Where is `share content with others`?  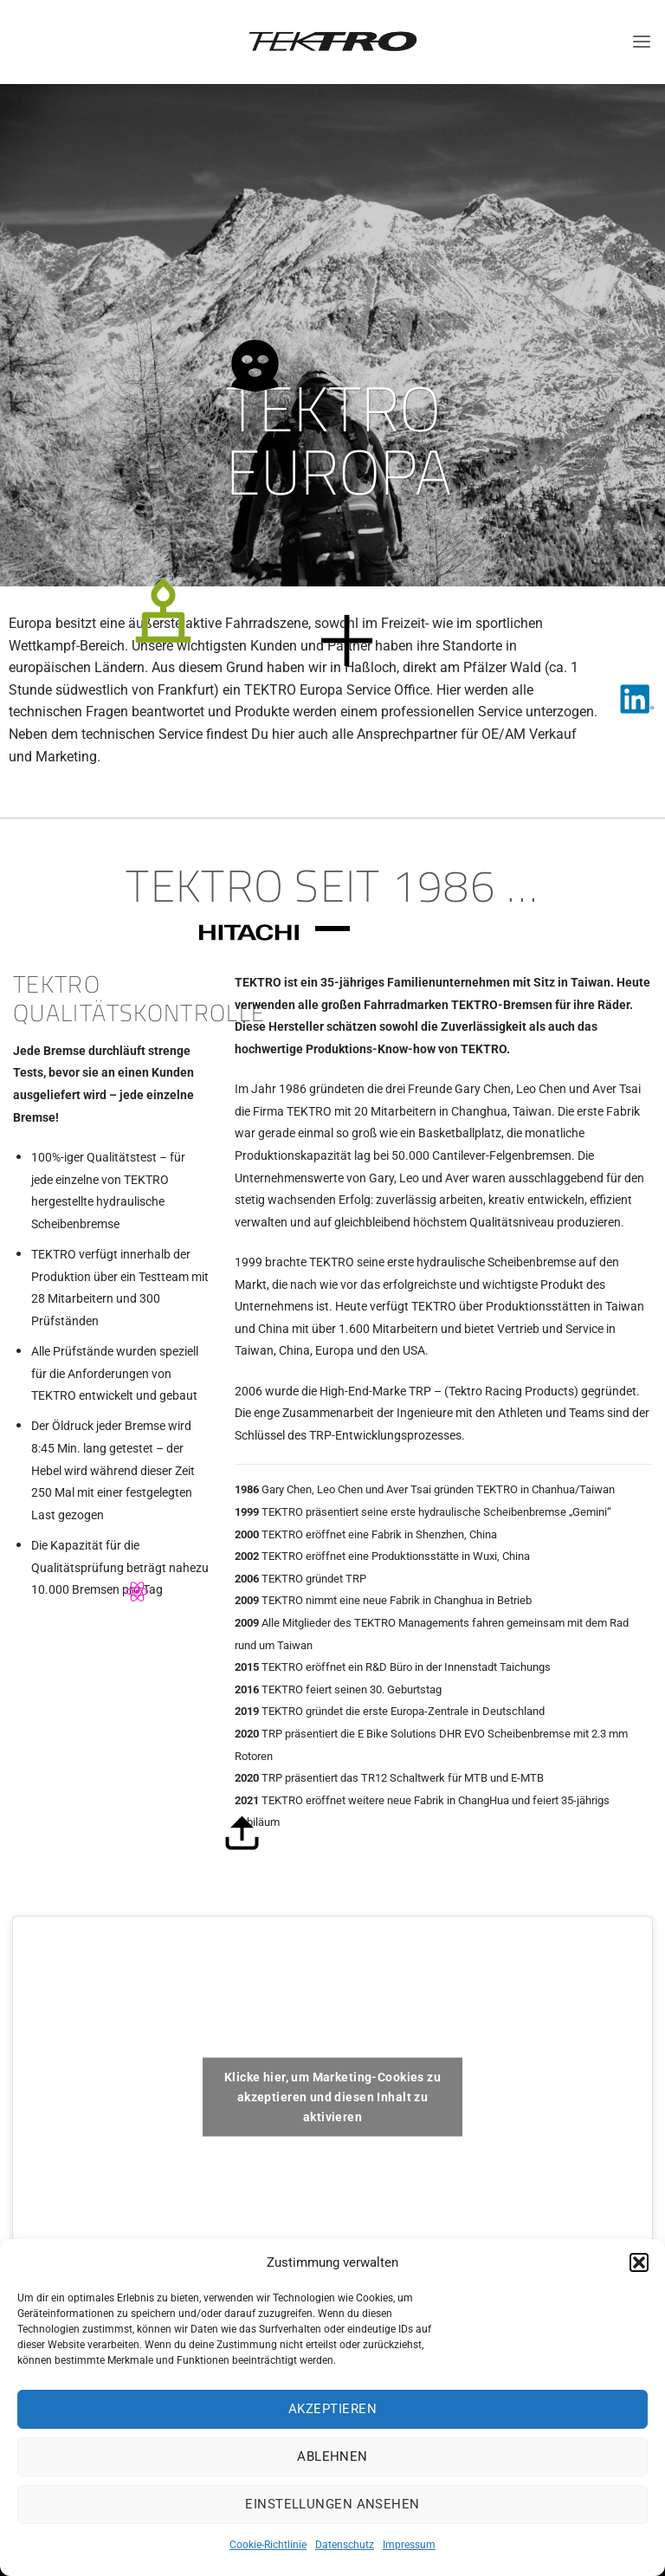
share content with others is located at coordinates (242, 1833).